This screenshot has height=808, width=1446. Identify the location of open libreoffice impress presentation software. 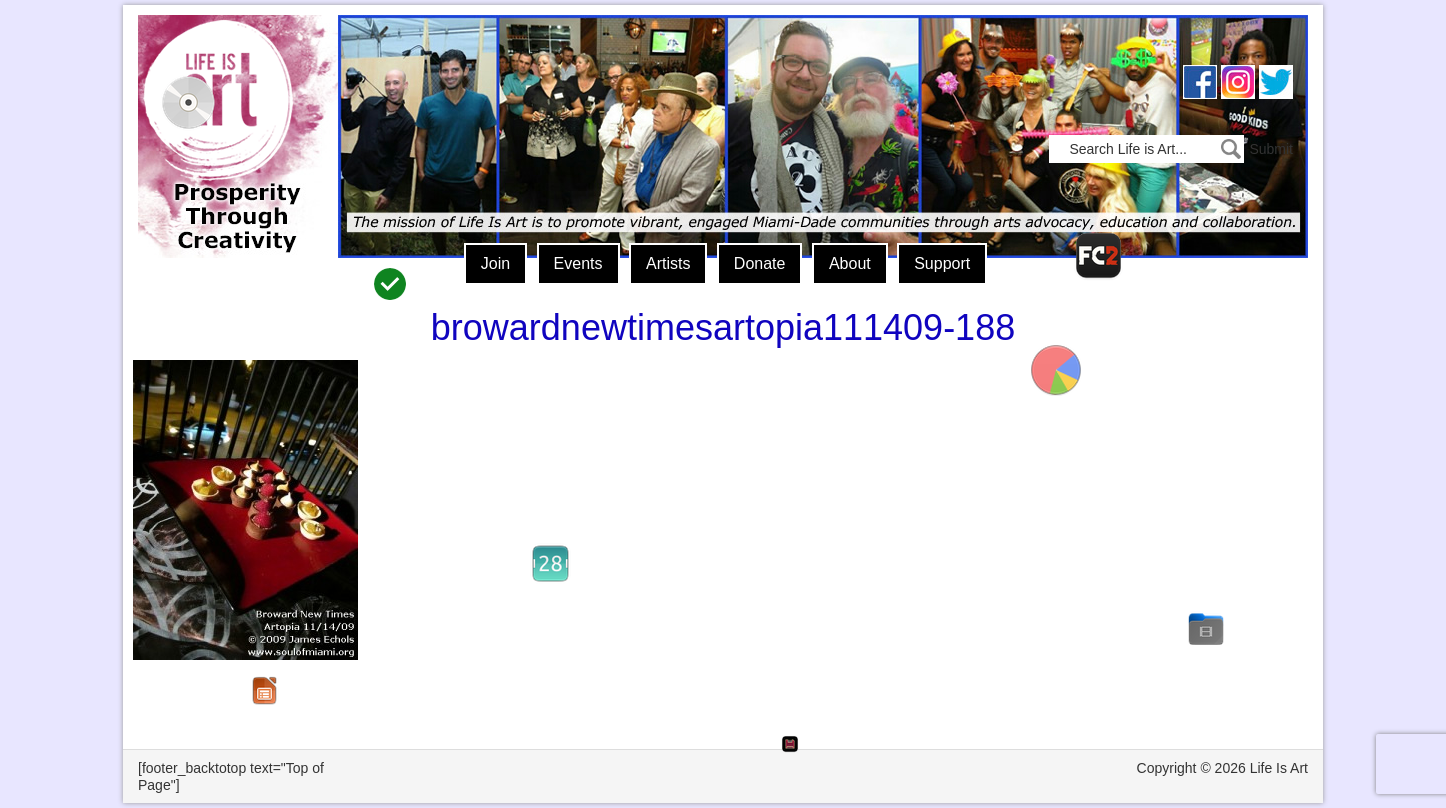
(264, 690).